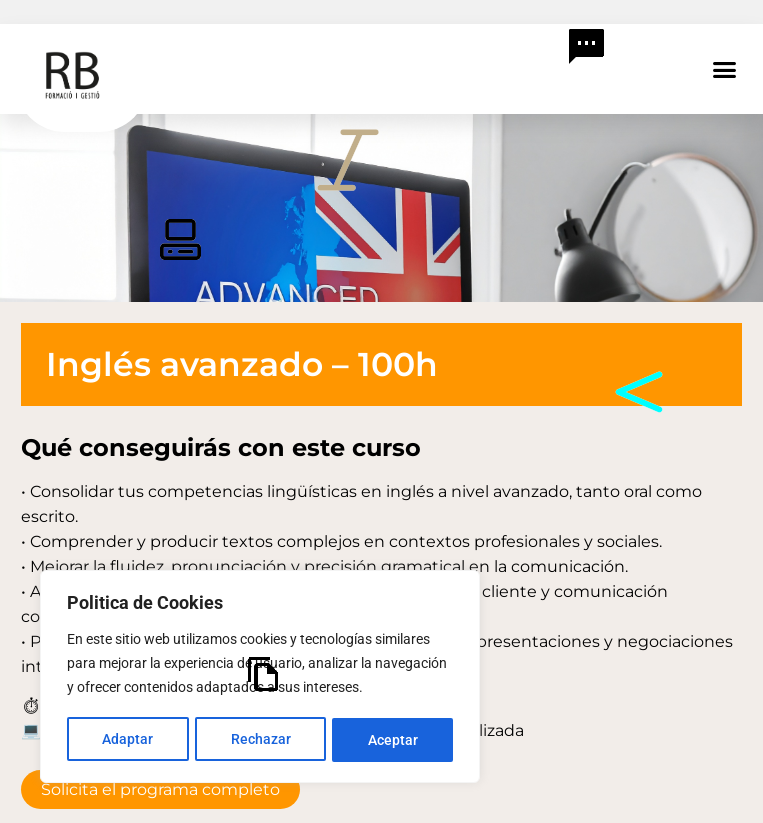 The height and width of the screenshot is (823, 763). Describe the element at coordinates (264, 674) in the screenshot. I see `copy file to clipboard` at that location.